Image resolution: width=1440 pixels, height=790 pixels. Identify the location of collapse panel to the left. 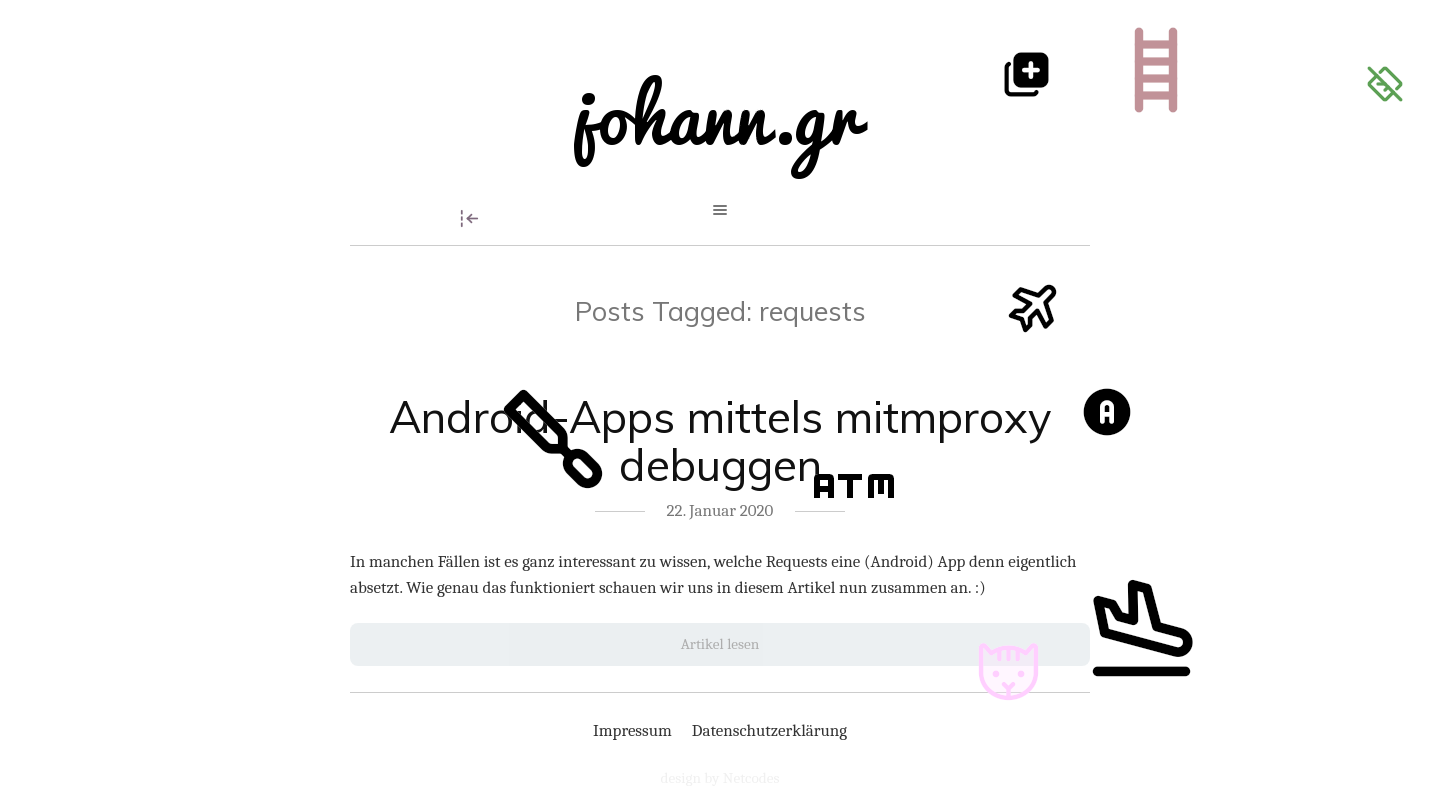
(469, 218).